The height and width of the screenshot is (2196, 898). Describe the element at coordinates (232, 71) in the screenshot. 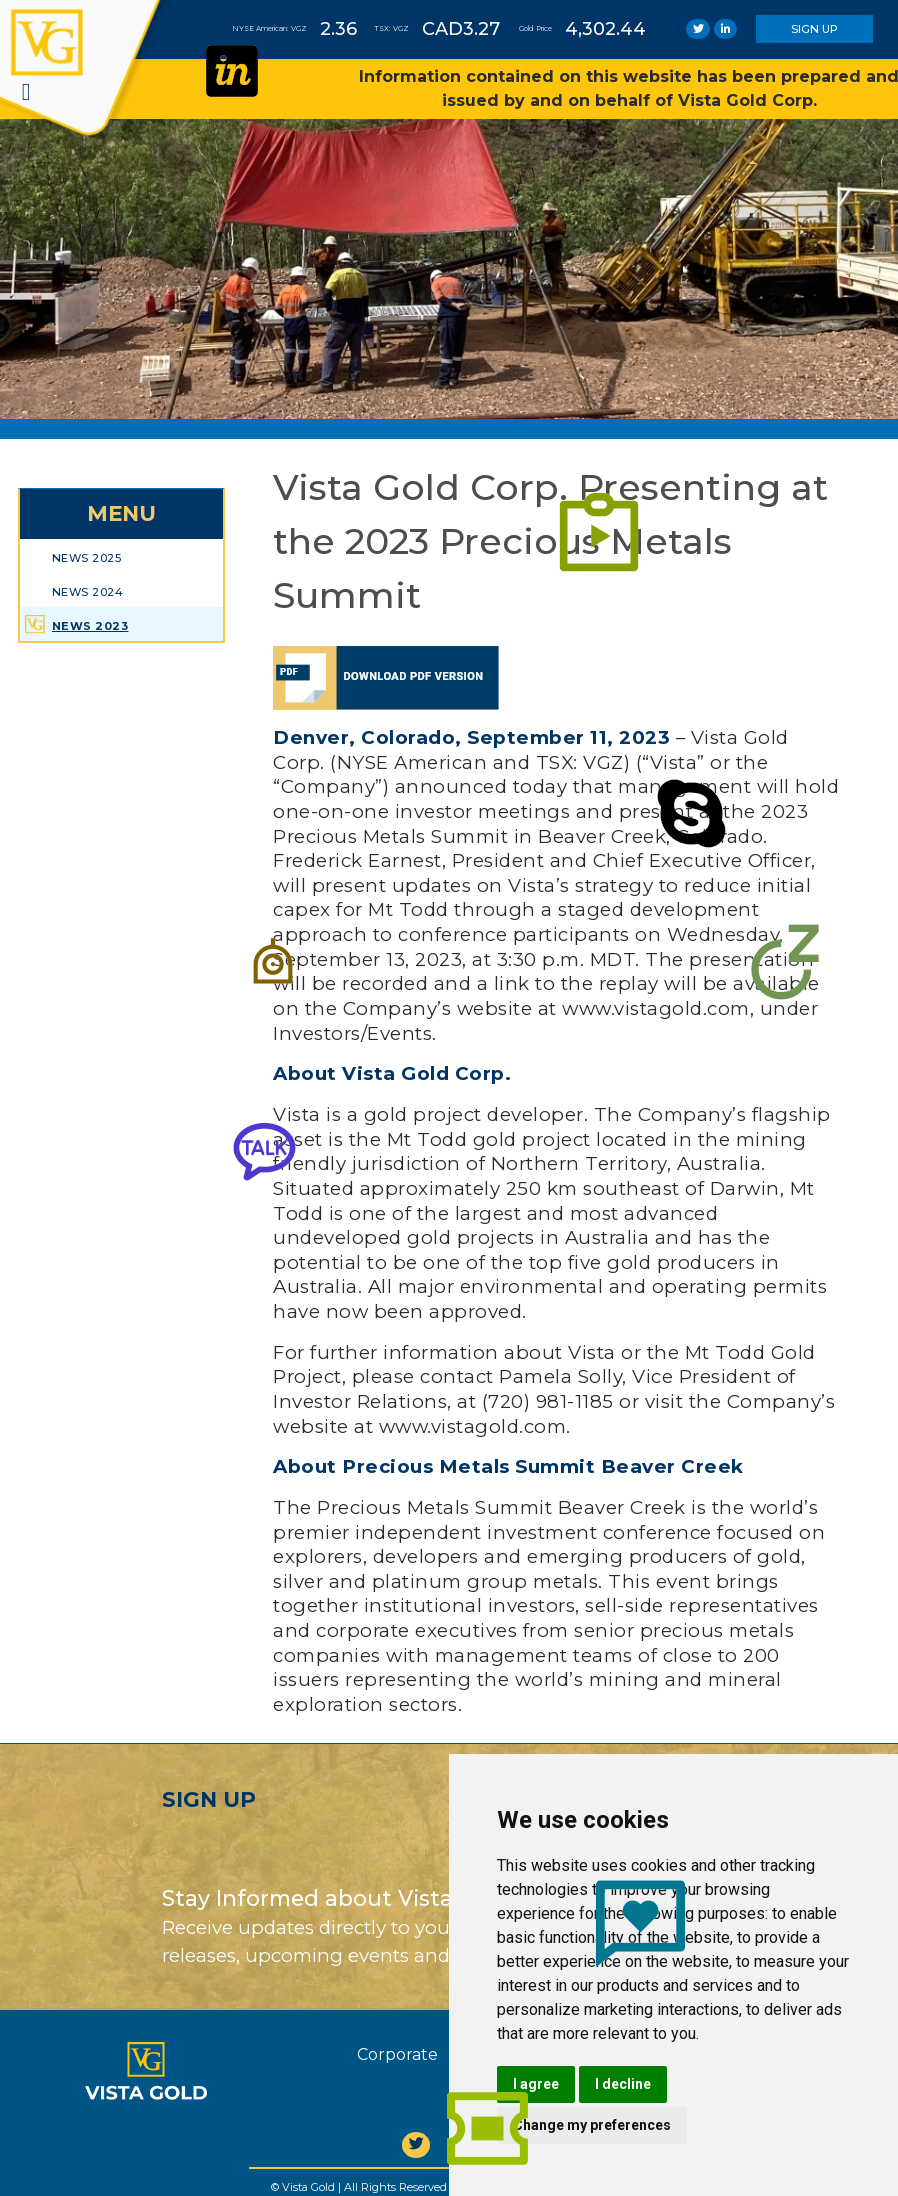

I see `open InVision app` at that location.